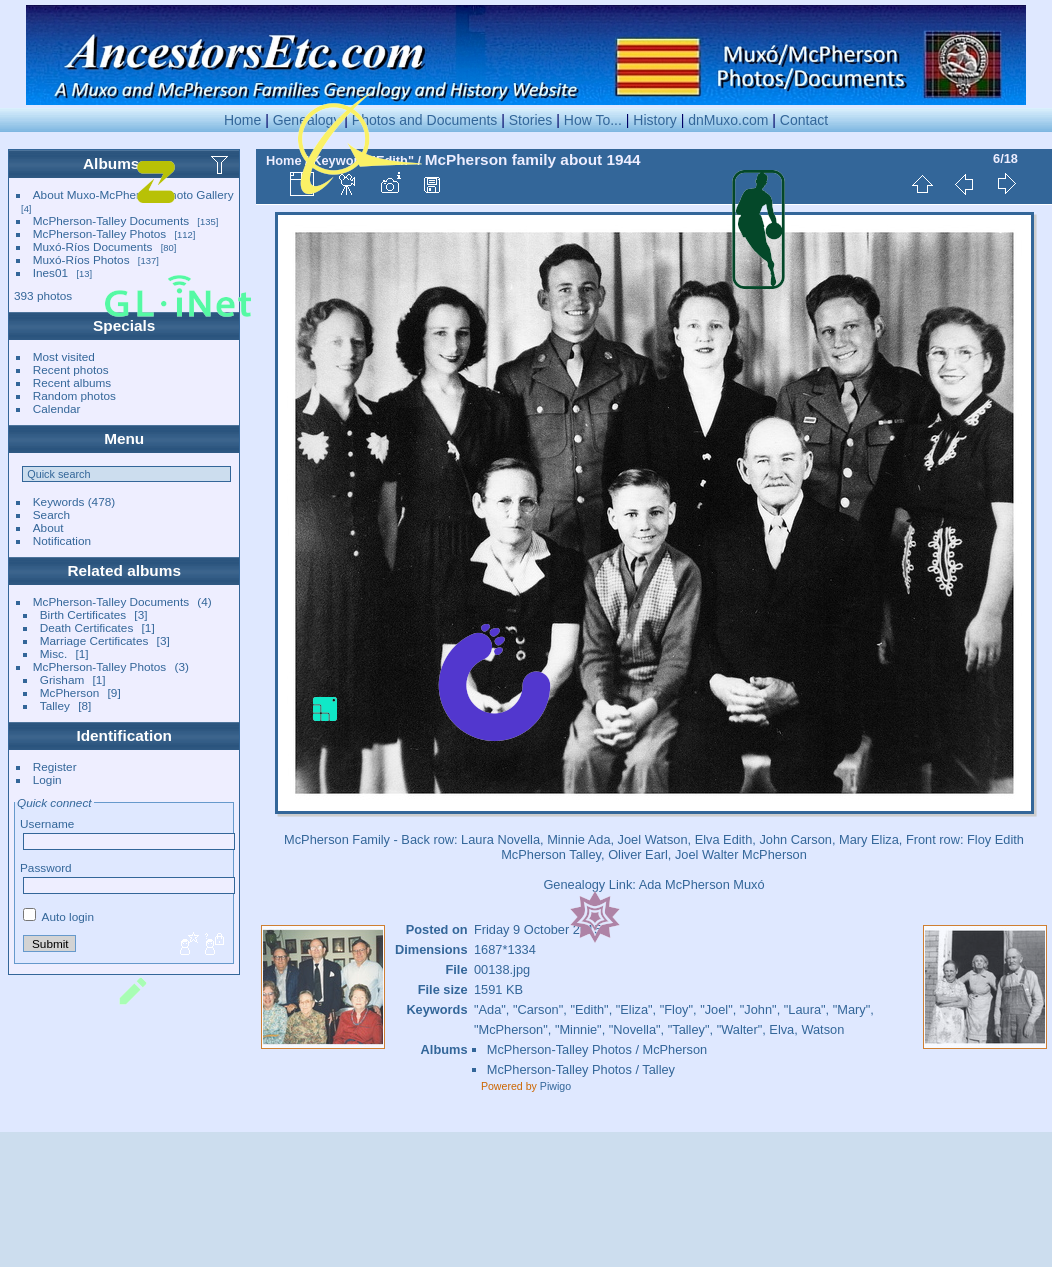 Image resolution: width=1052 pixels, height=1267 pixels. Describe the element at coordinates (133, 991) in the screenshot. I see `edit content or text` at that location.